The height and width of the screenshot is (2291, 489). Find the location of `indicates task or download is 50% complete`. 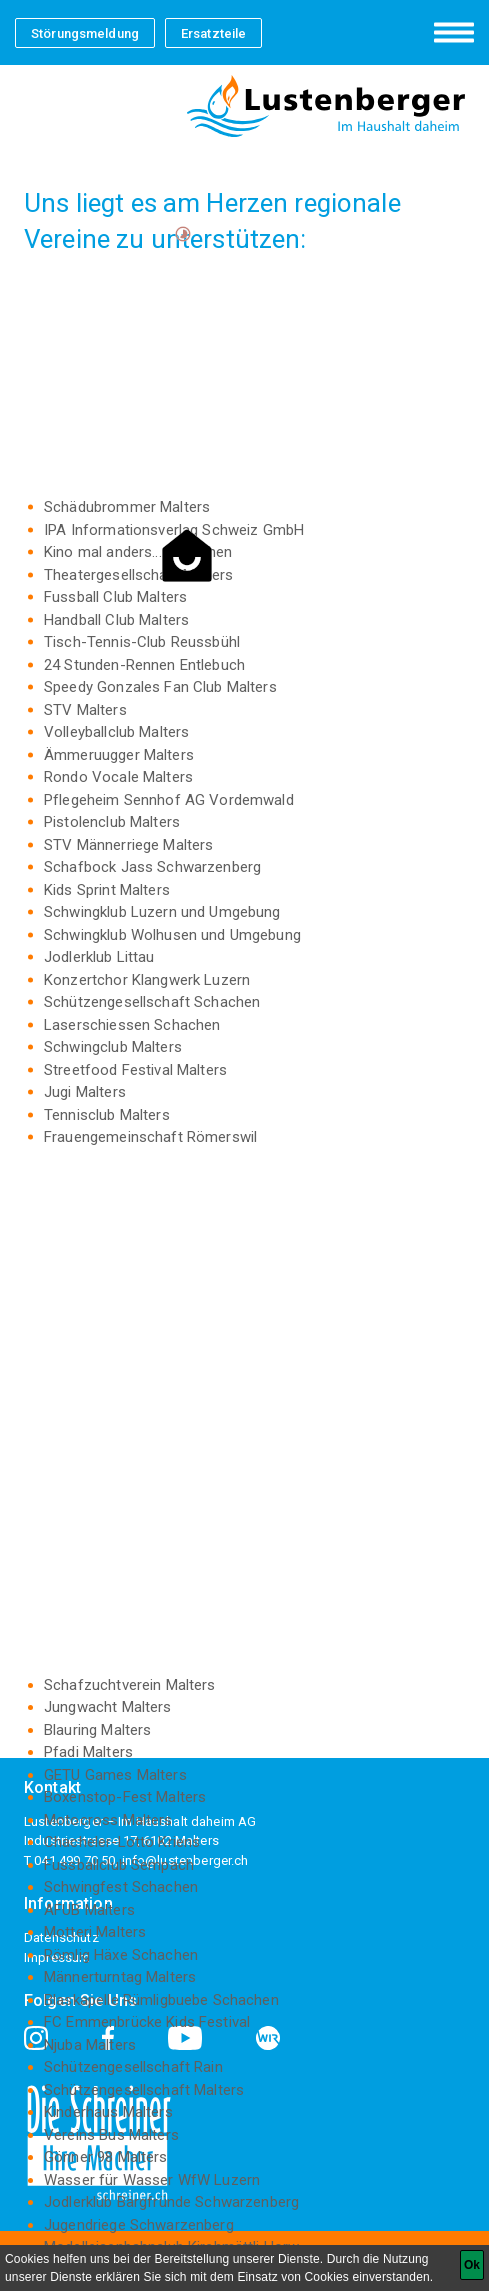

indicates task or download is 50% complete is located at coordinates (183, 234).